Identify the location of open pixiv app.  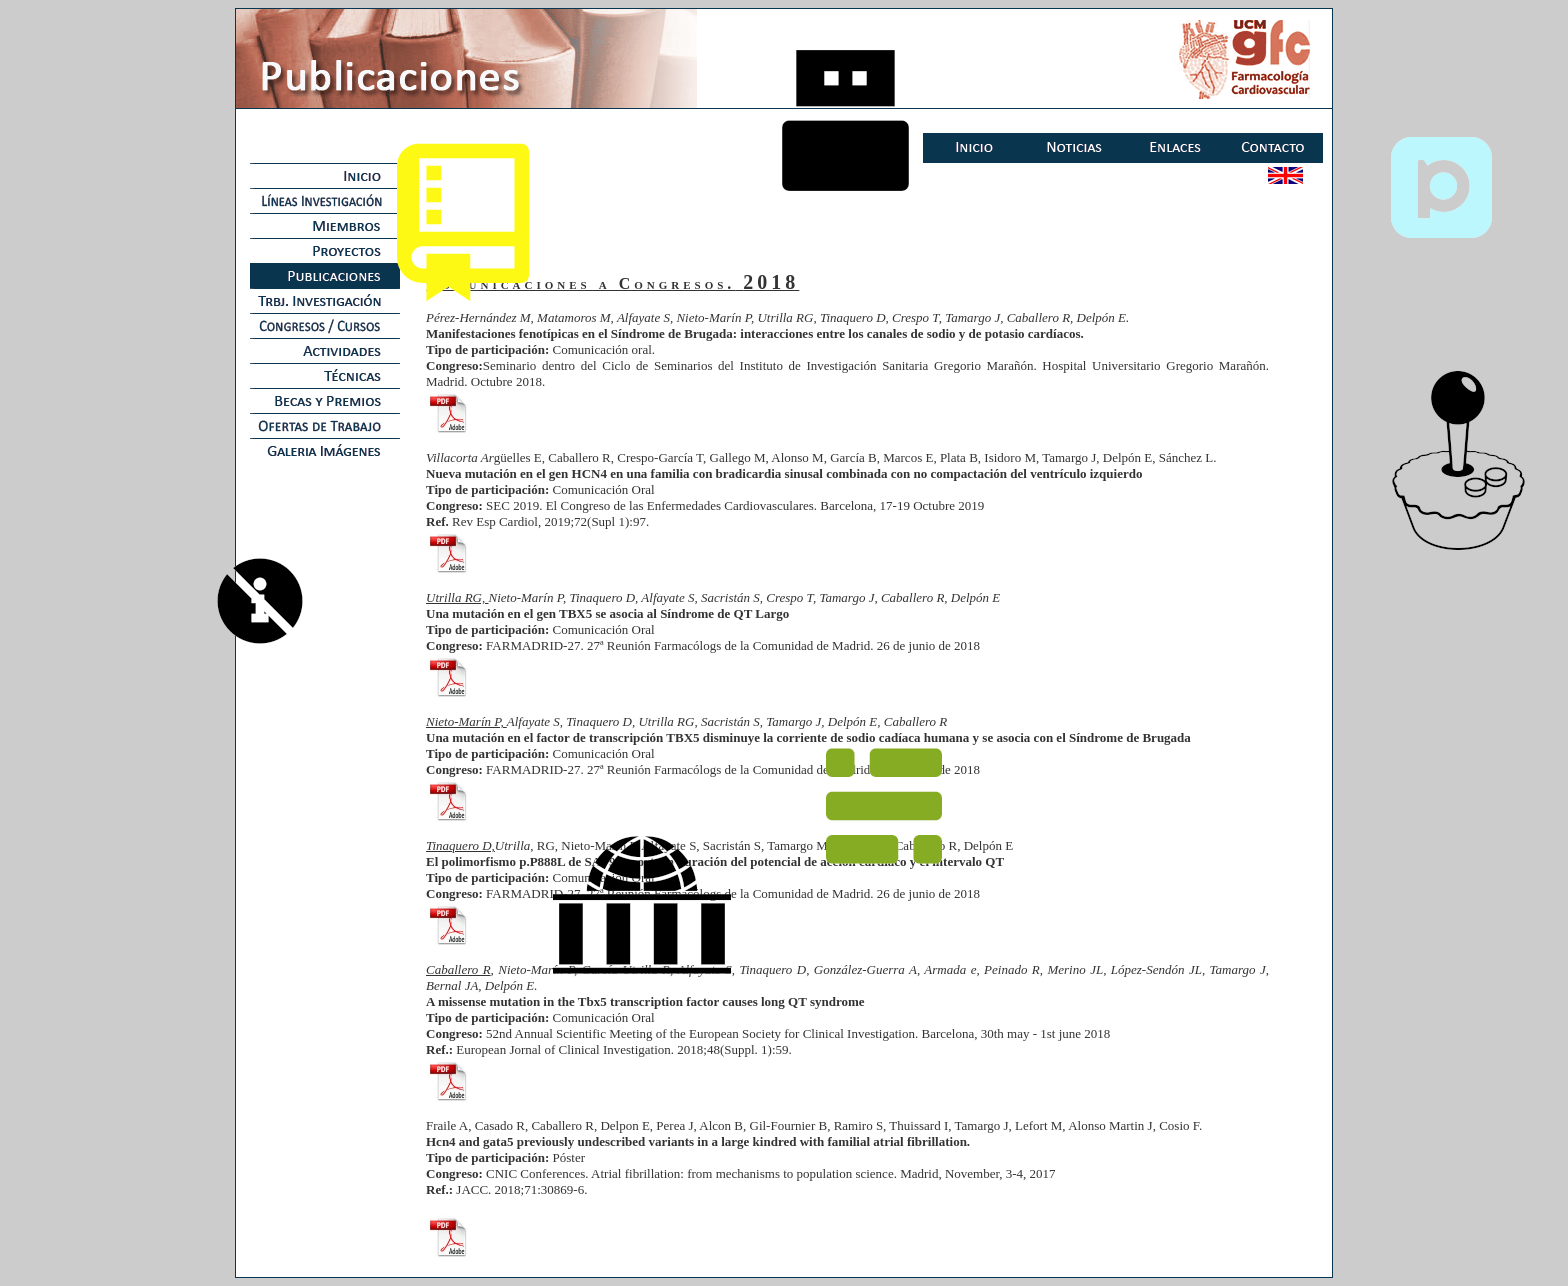
(1441, 187).